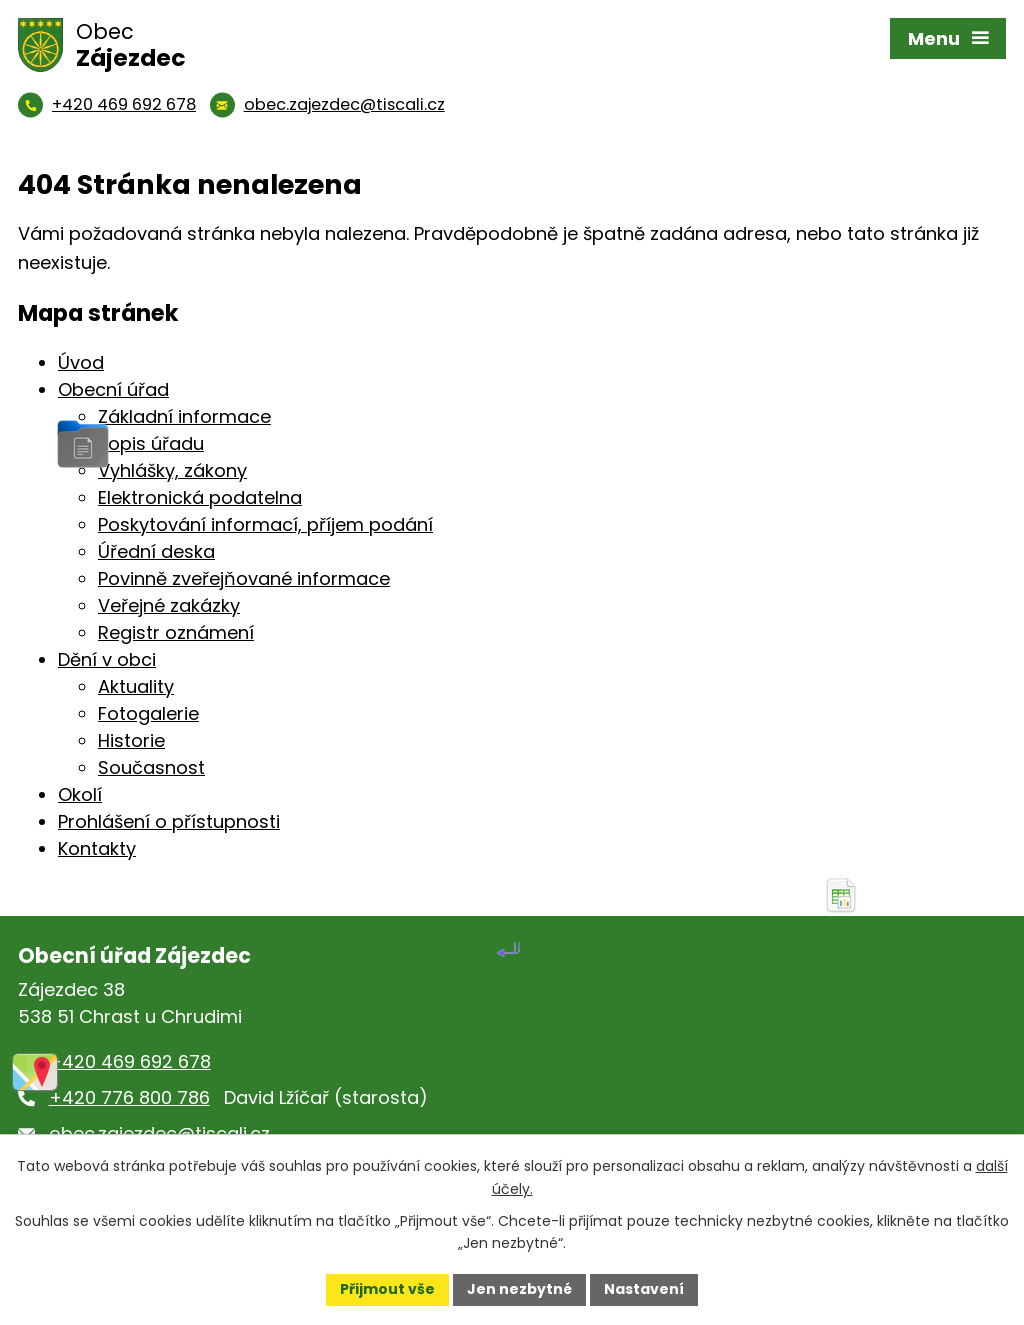  I want to click on open your documents folder, so click(83, 444).